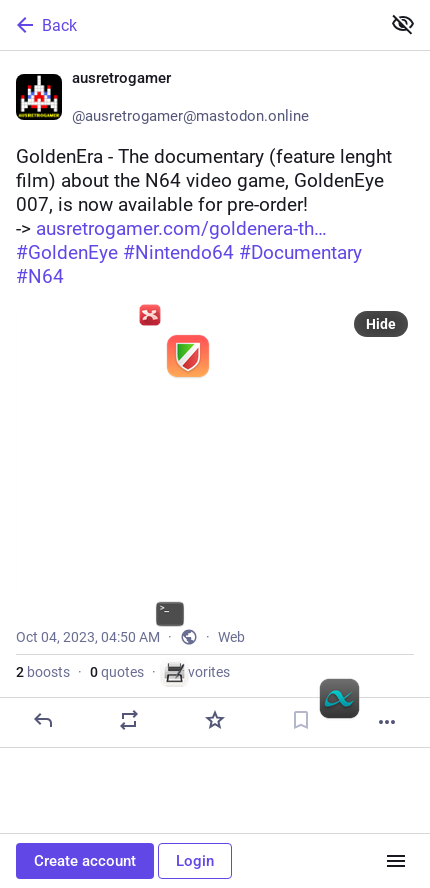 Image resolution: width=430 pixels, height=888 pixels. What do you see at coordinates (174, 672) in the screenshot?
I see `open print editor application` at bounding box center [174, 672].